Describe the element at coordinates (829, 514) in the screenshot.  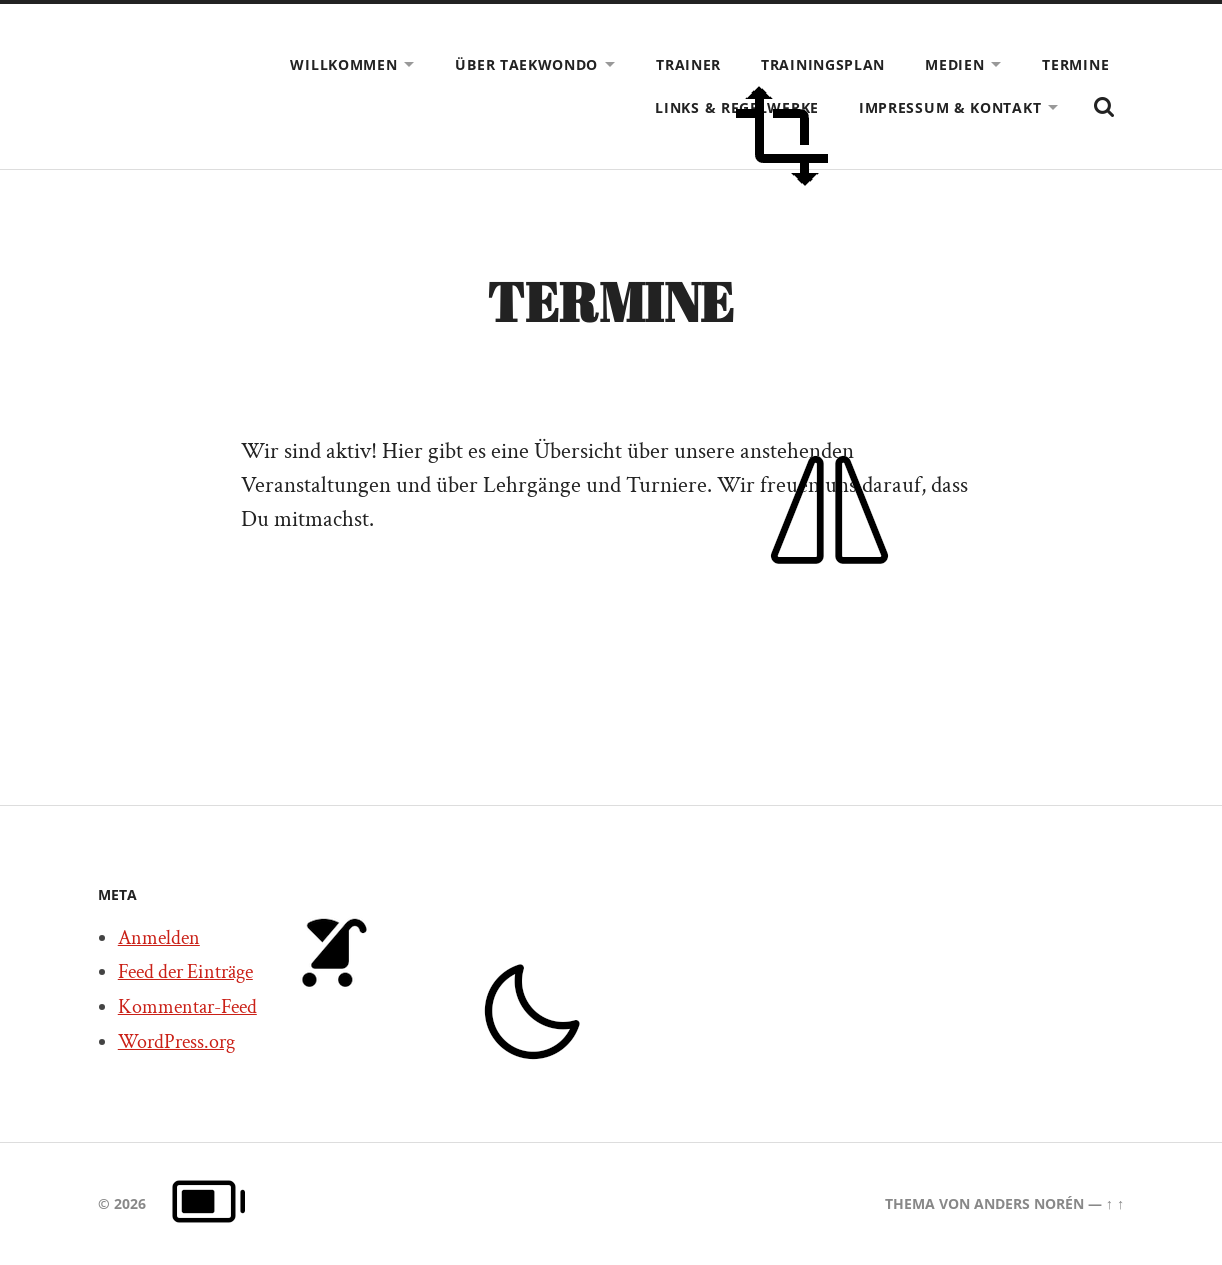
I see `flip image horizontally` at that location.